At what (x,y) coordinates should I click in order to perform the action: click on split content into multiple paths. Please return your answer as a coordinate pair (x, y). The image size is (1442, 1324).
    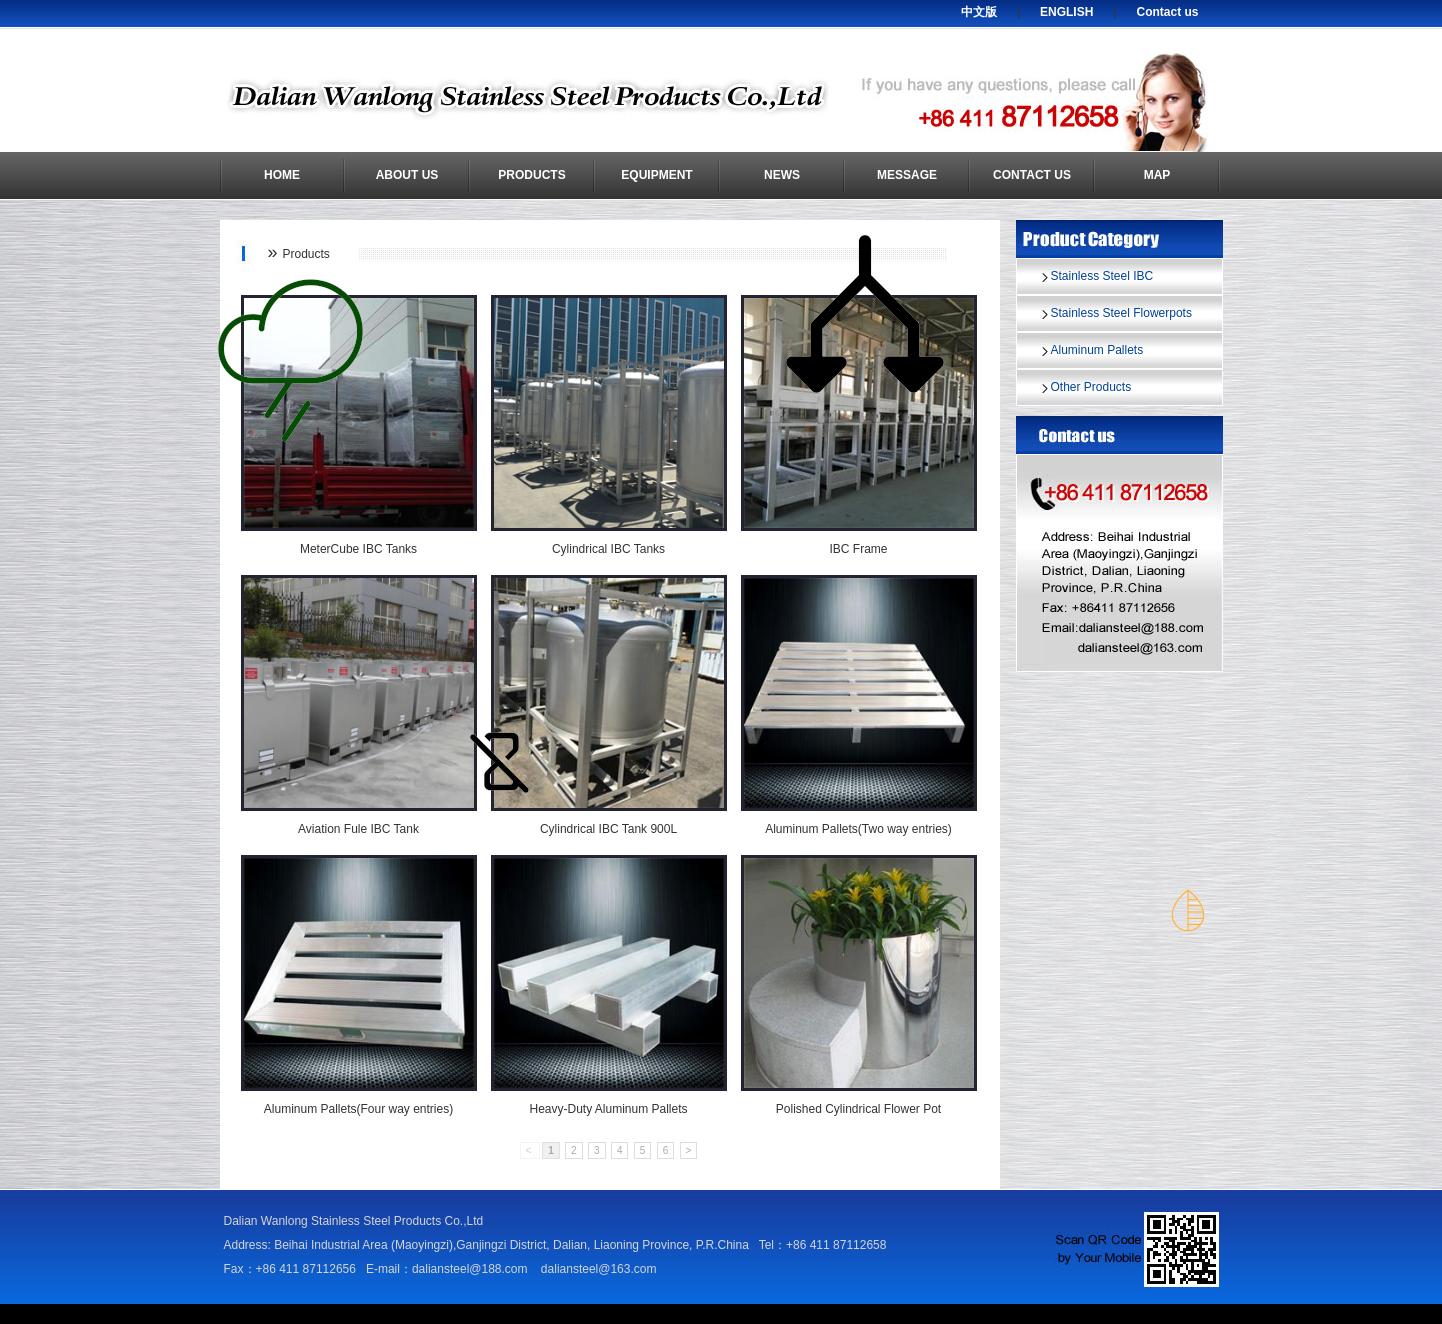
    Looking at the image, I should click on (865, 320).